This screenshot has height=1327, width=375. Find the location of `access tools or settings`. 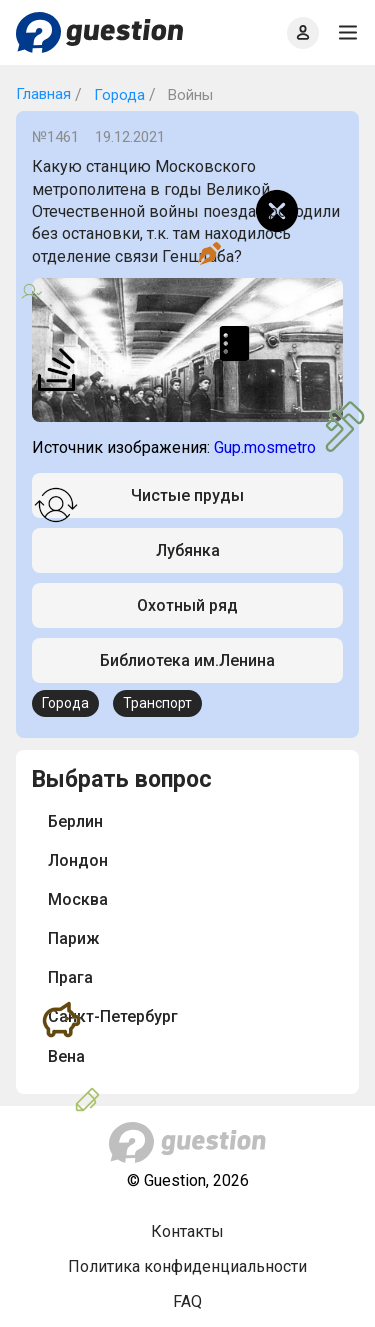

access tools or settings is located at coordinates (342, 426).